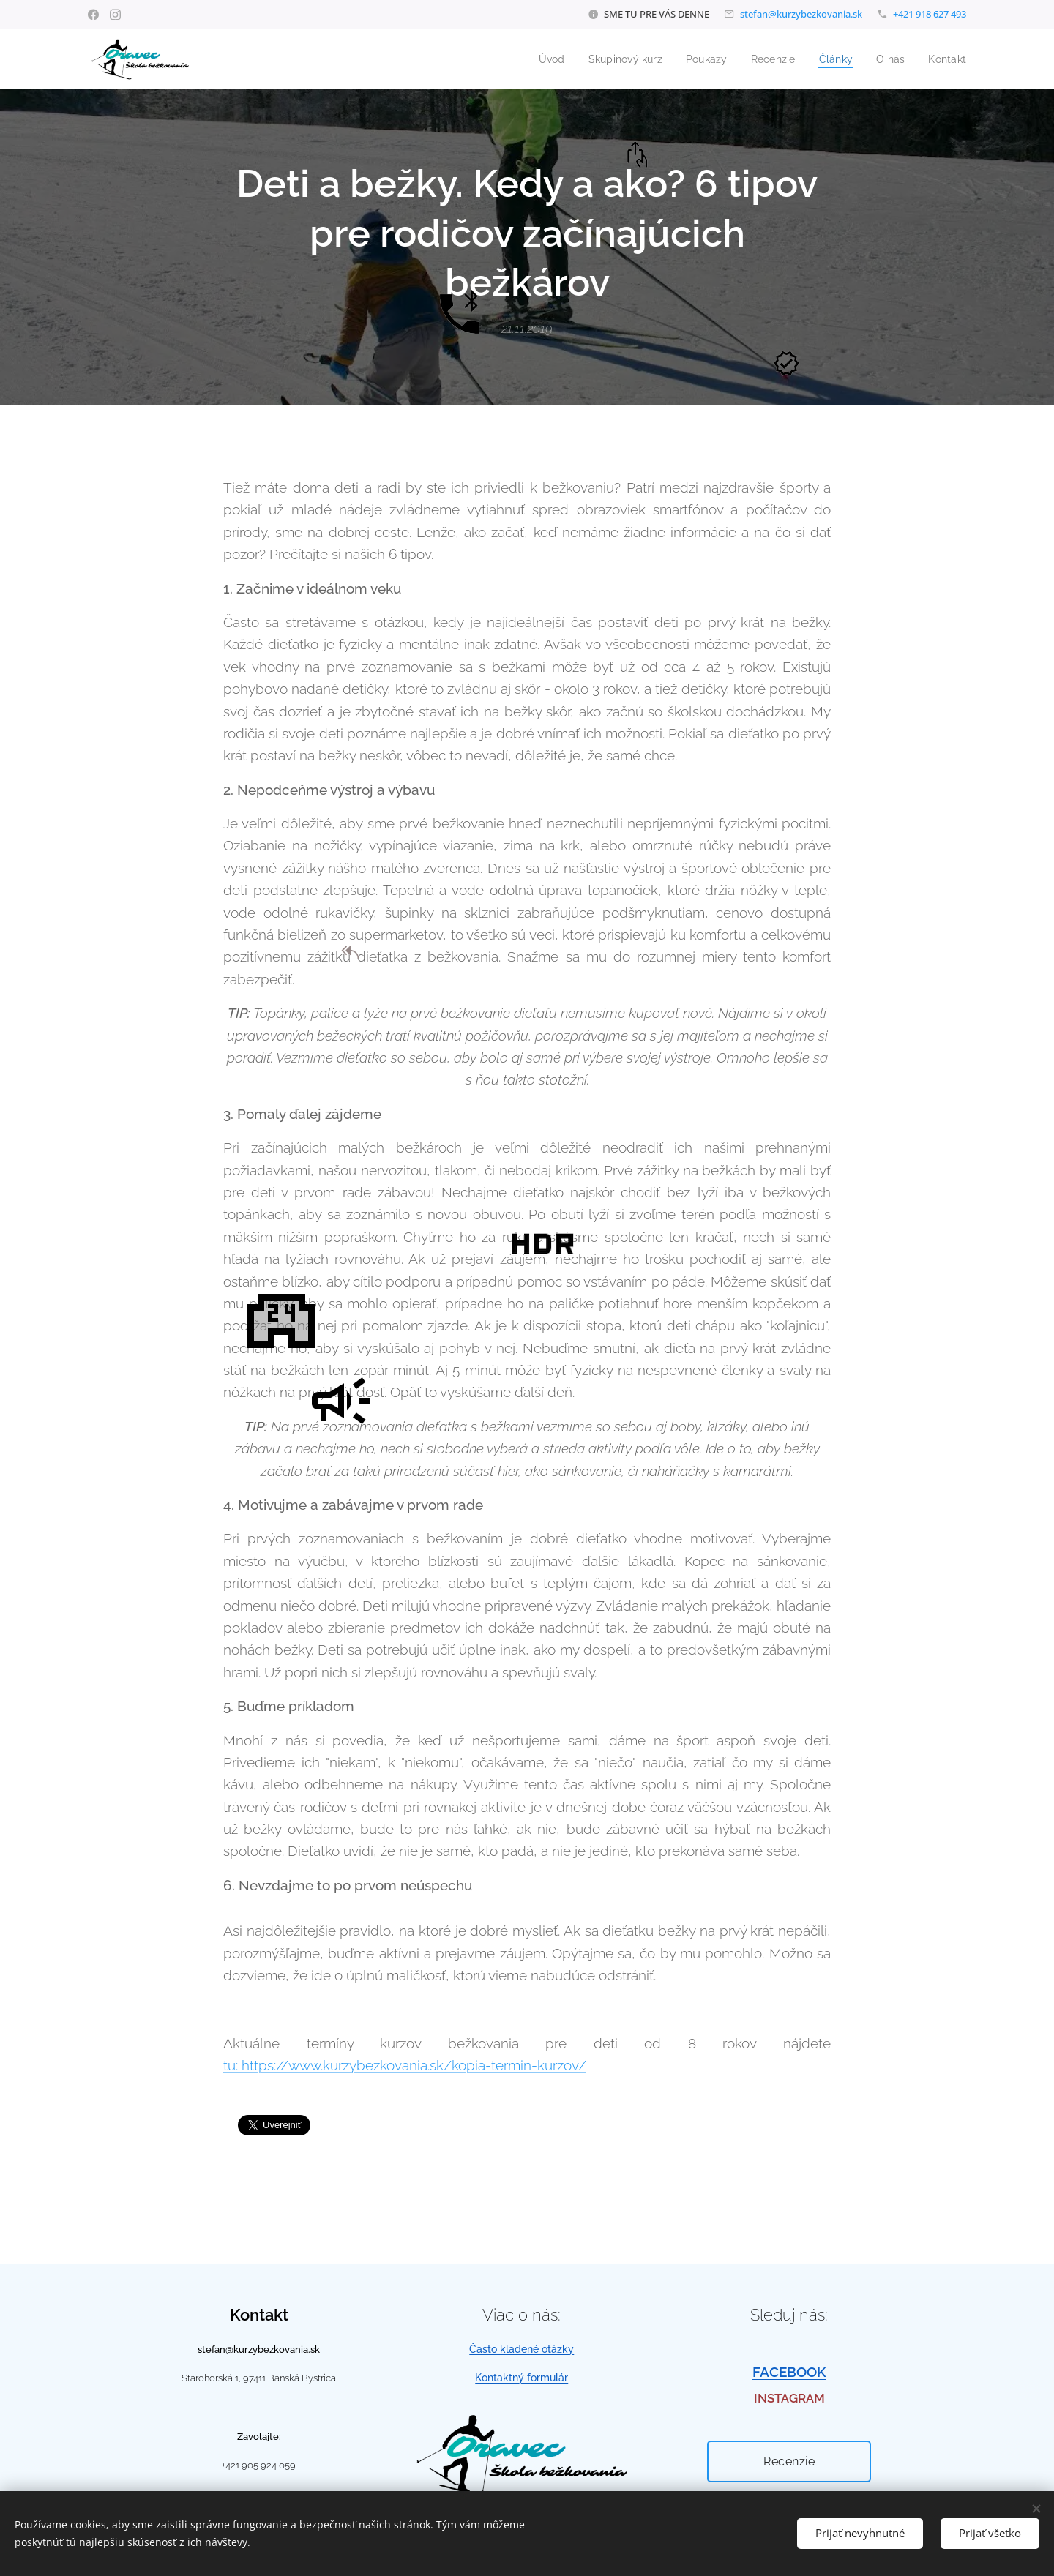 The height and width of the screenshot is (2576, 1054). I want to click on start a new campaign or announcement, so click(341, 1401).